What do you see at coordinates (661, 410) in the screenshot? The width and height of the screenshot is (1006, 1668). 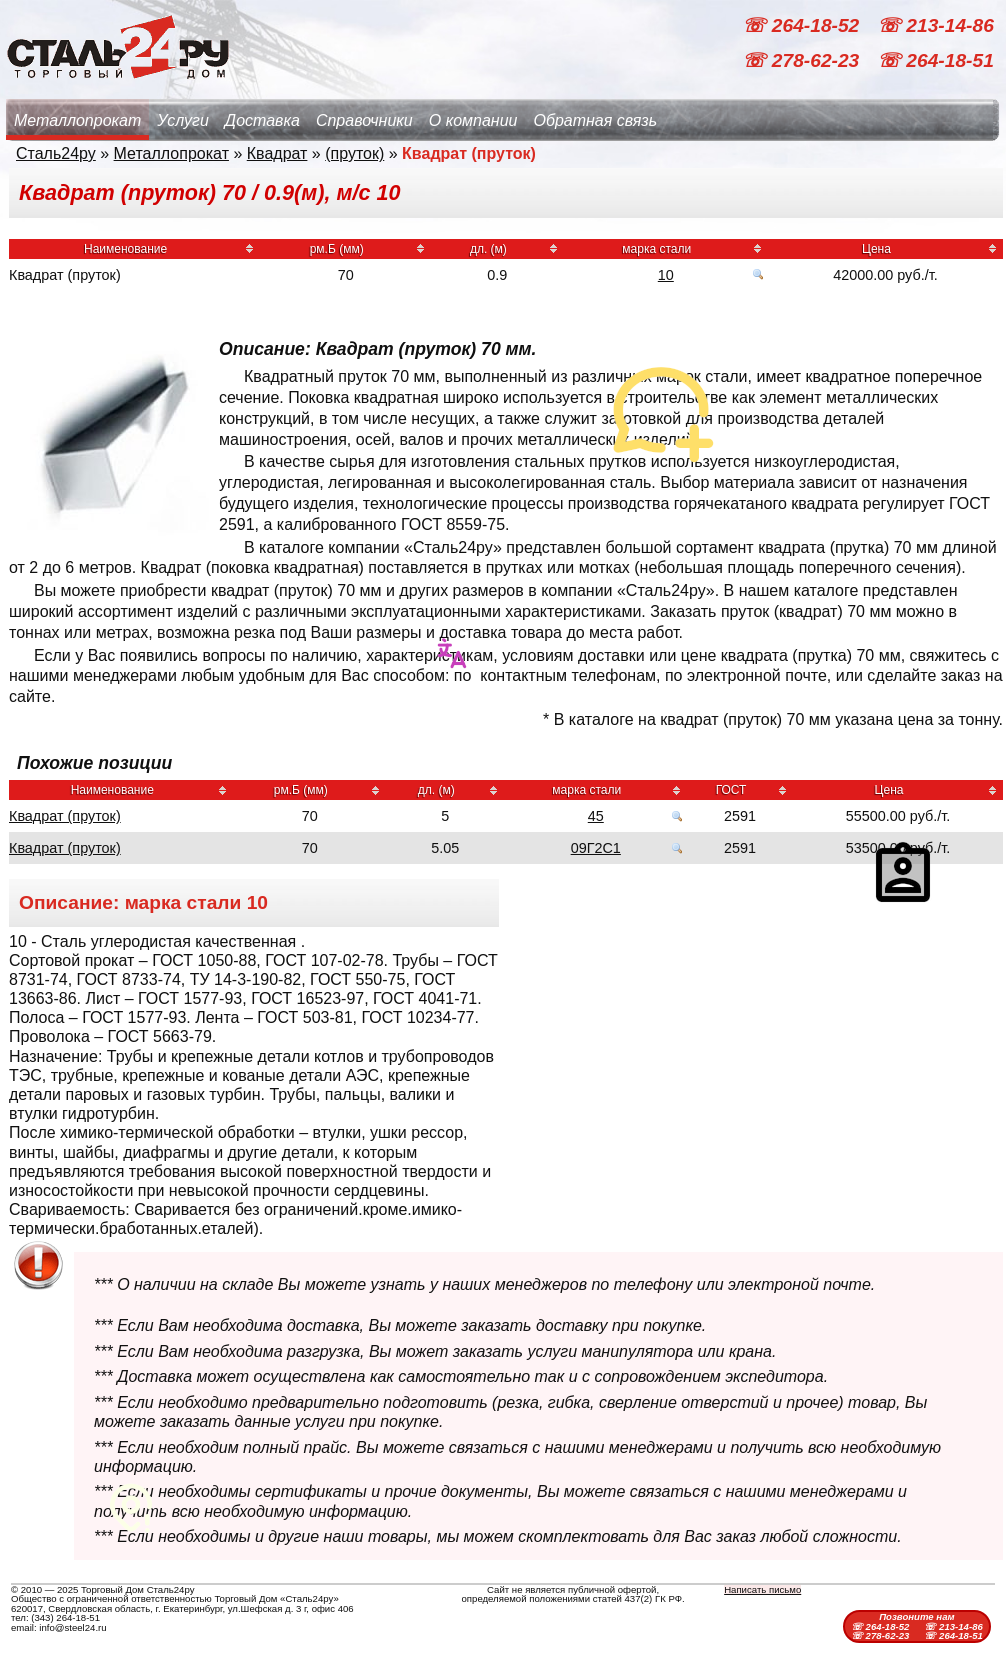 I see `start a new conversation` at bounding box center [661, 410].